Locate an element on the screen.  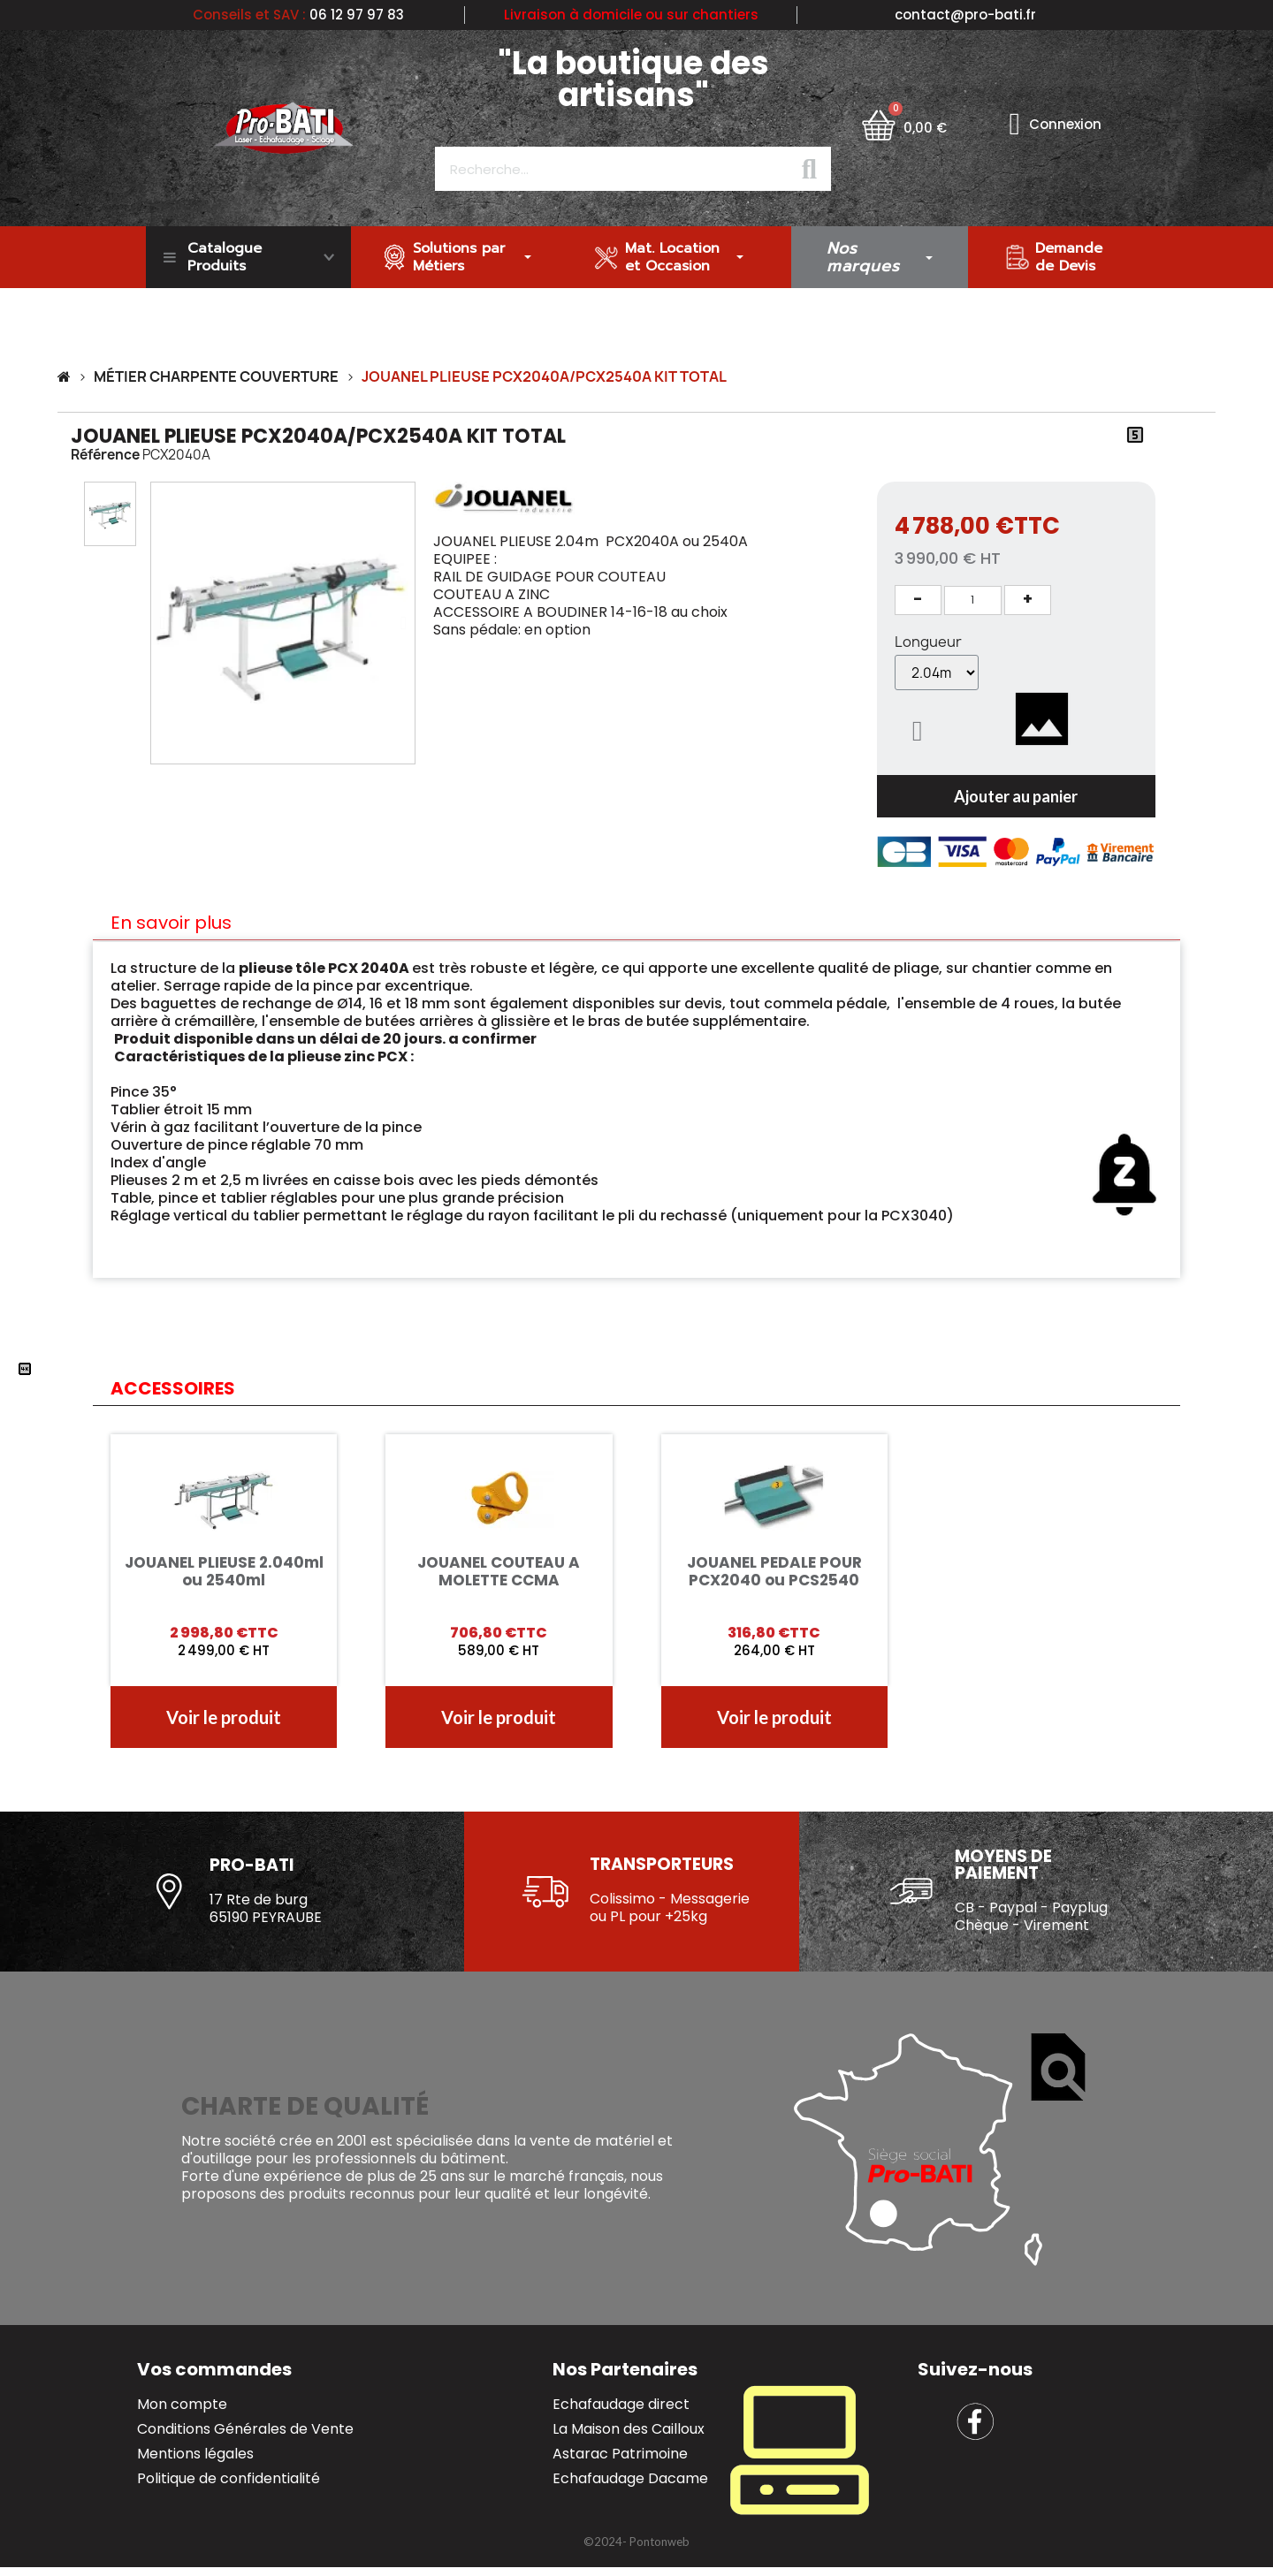
search within the current document is located at coordinates (1058, 2067).